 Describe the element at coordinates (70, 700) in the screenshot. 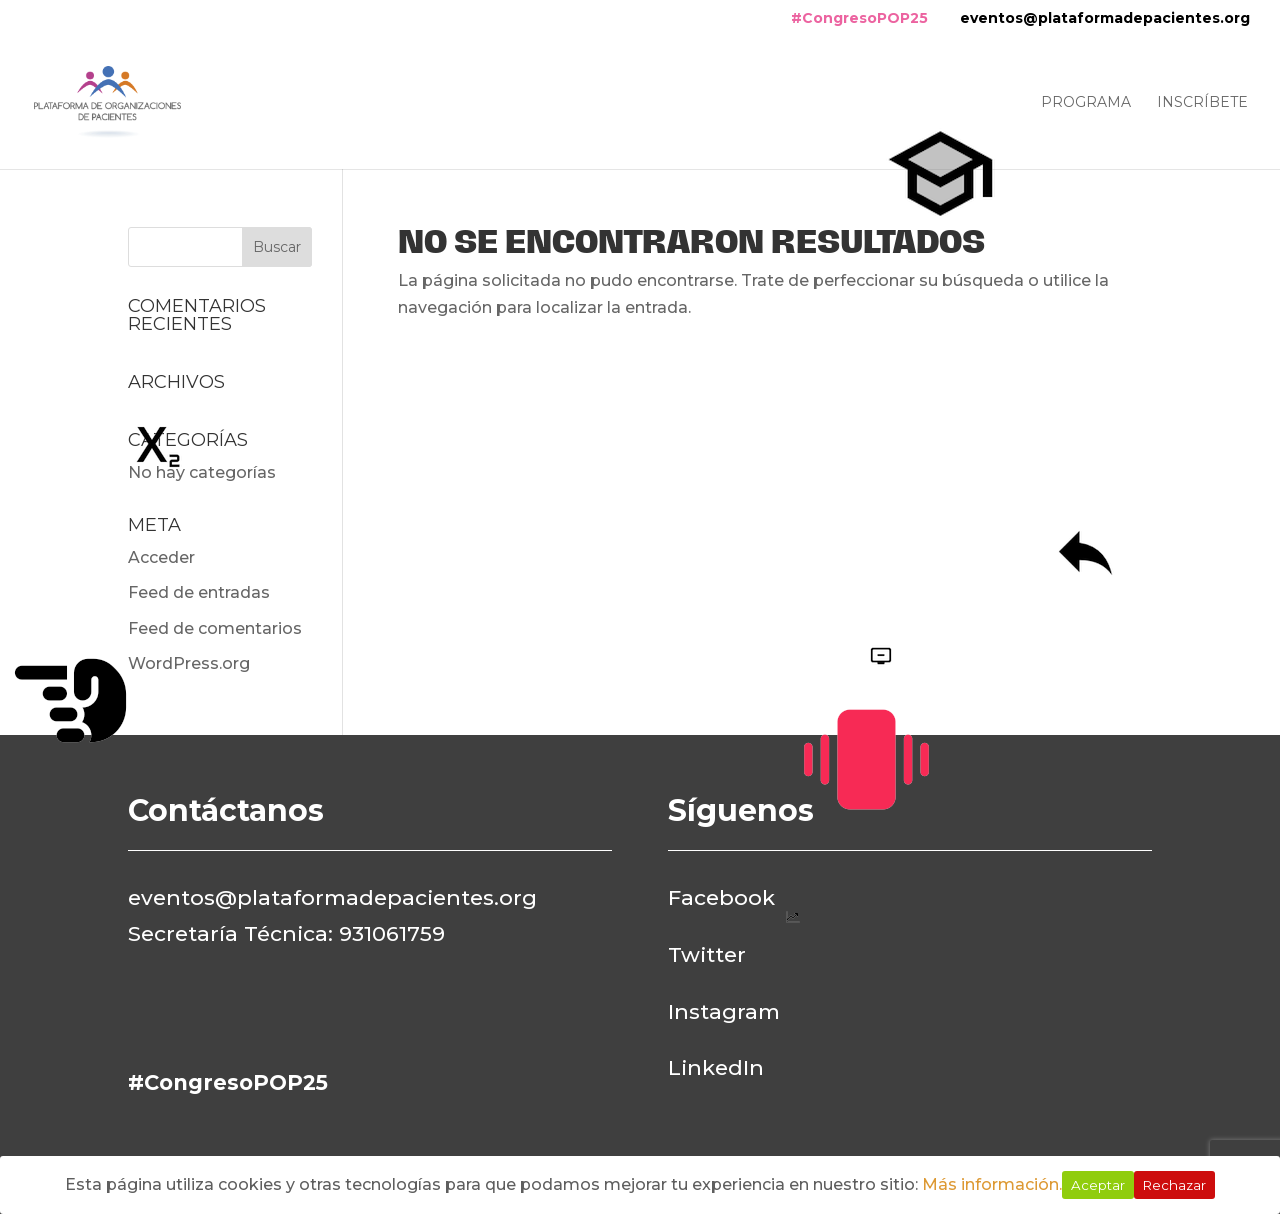

I see `go back to the previous screen` at that location.